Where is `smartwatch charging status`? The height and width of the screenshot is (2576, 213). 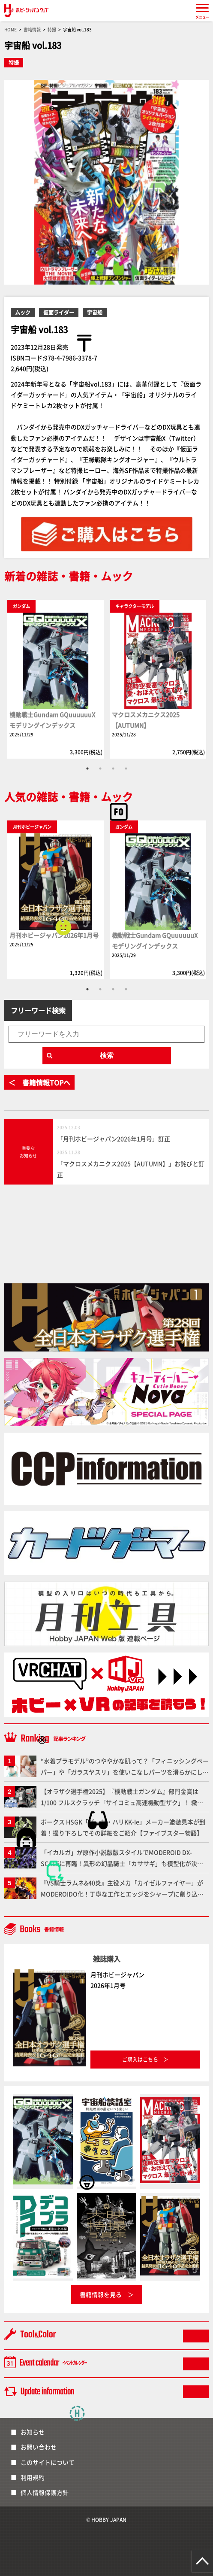 smartwatch charging status is located at coordinates (54, 1871).